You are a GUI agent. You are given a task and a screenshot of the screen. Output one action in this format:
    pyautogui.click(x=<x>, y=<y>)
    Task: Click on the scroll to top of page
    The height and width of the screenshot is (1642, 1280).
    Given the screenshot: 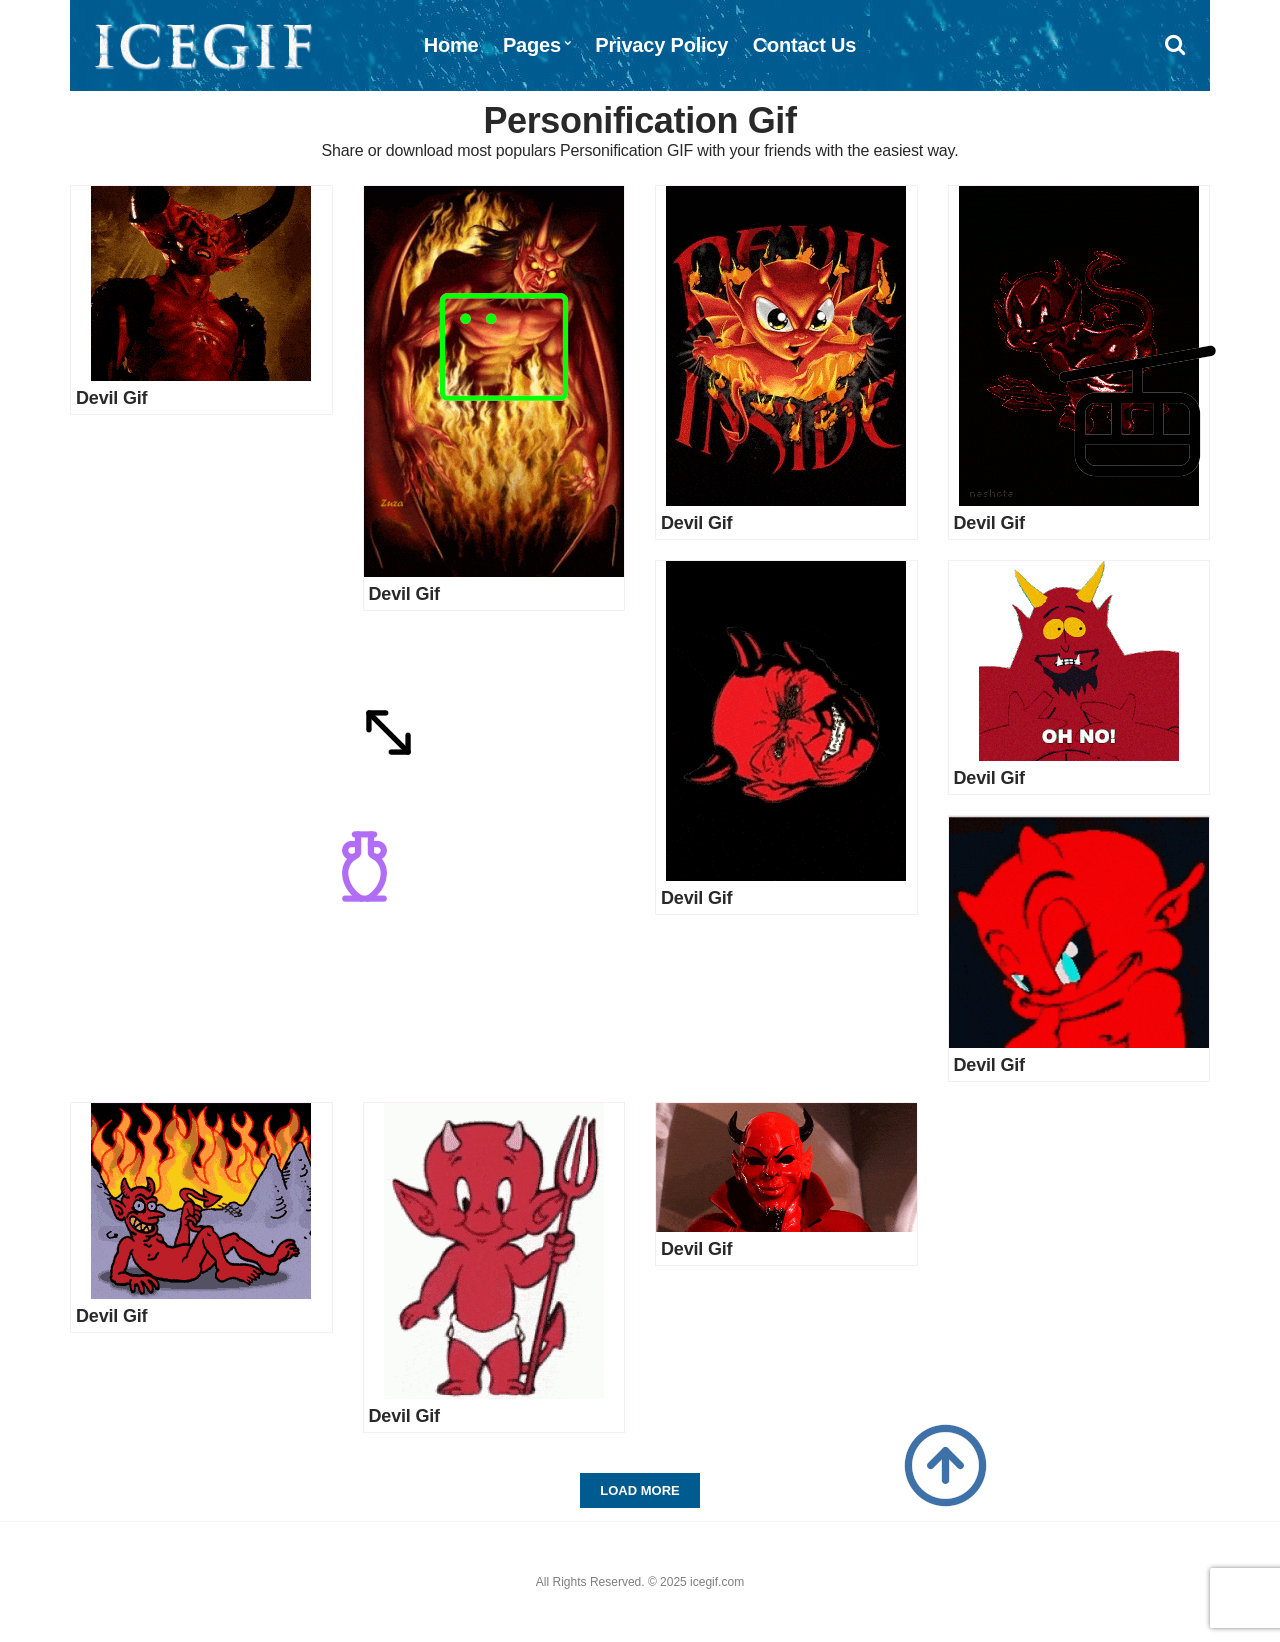 What is the action you would take?
    pyautogui.click(x=945, y=1465)
    